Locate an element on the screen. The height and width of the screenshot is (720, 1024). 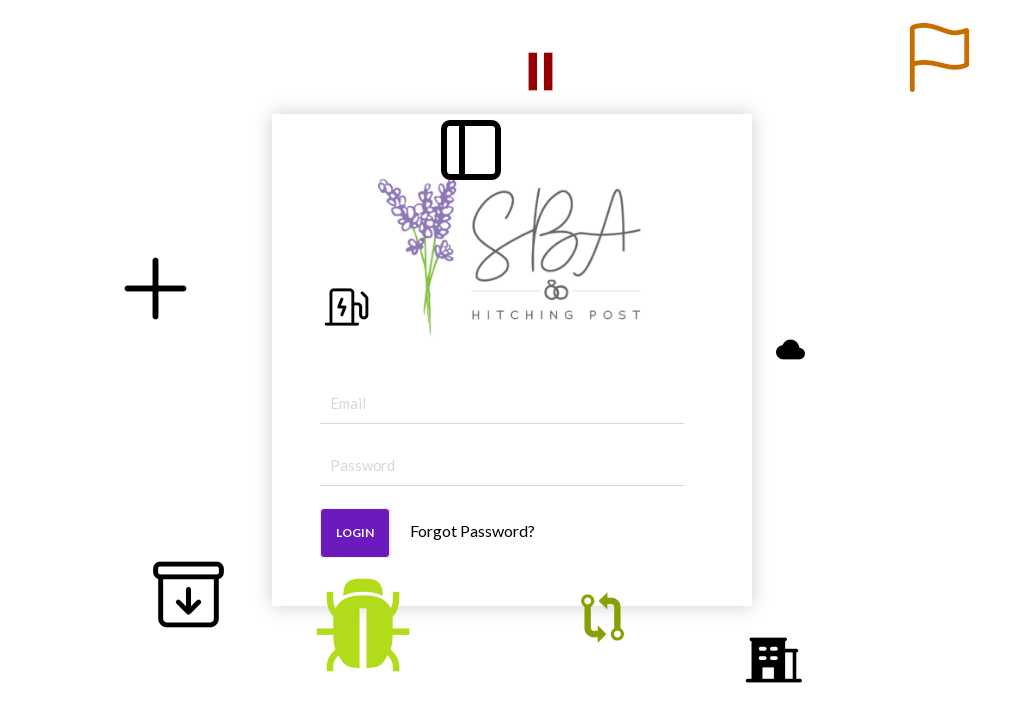
compare branches or commits in version control is located at coordinates (602, 617).